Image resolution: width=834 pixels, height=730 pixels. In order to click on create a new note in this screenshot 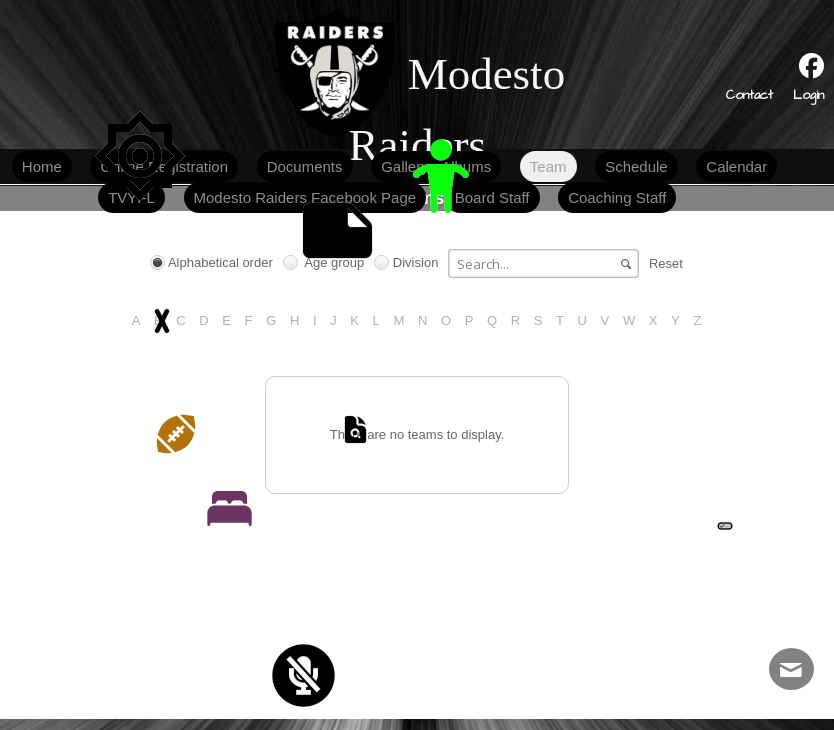, I will do `click(337, 230)`.